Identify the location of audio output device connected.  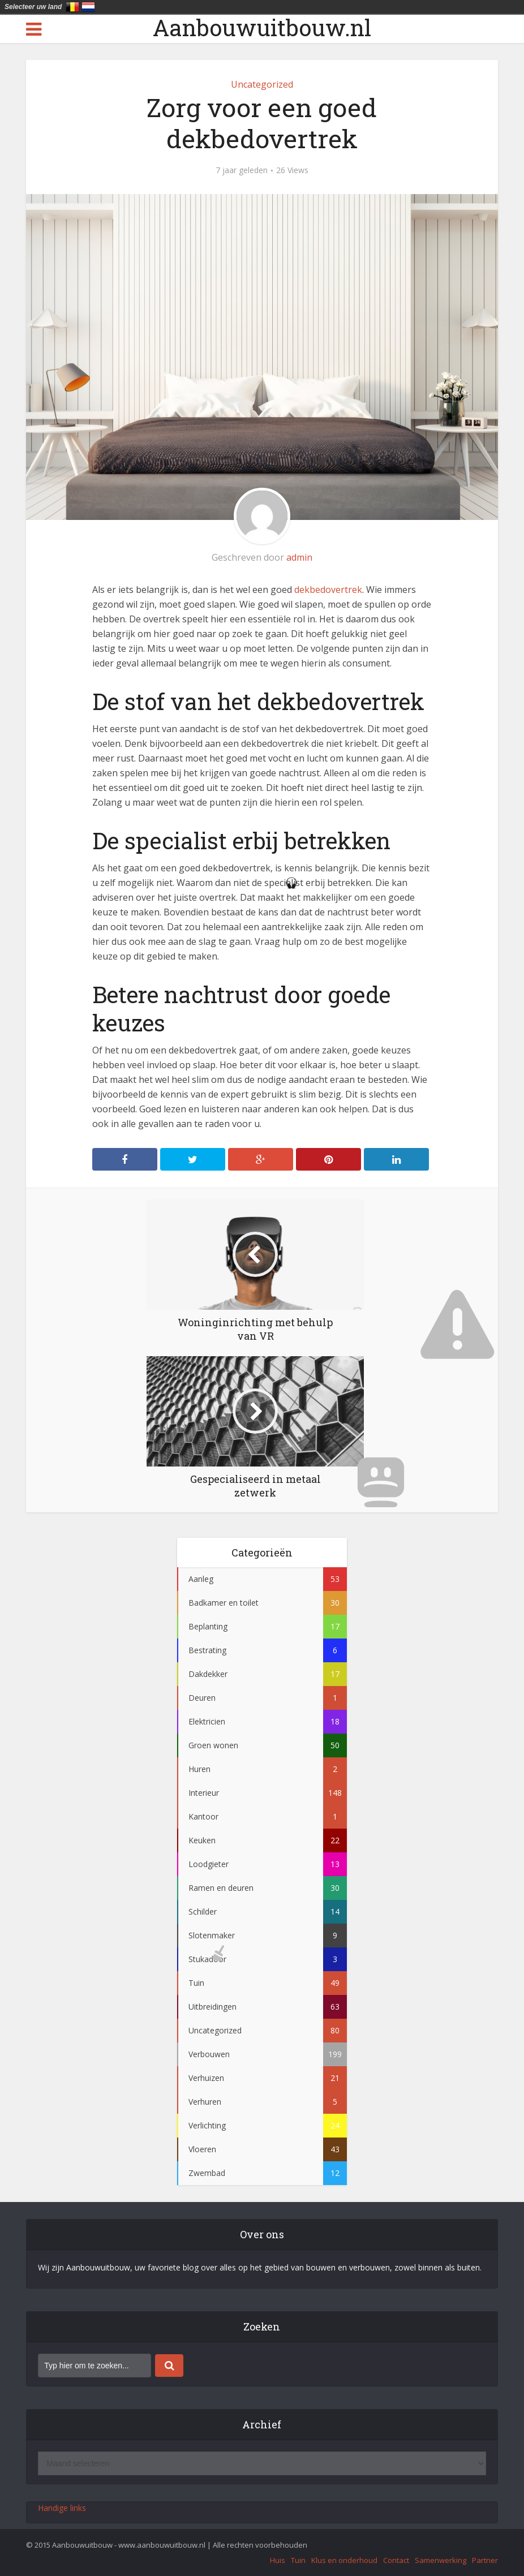
(291, 883).